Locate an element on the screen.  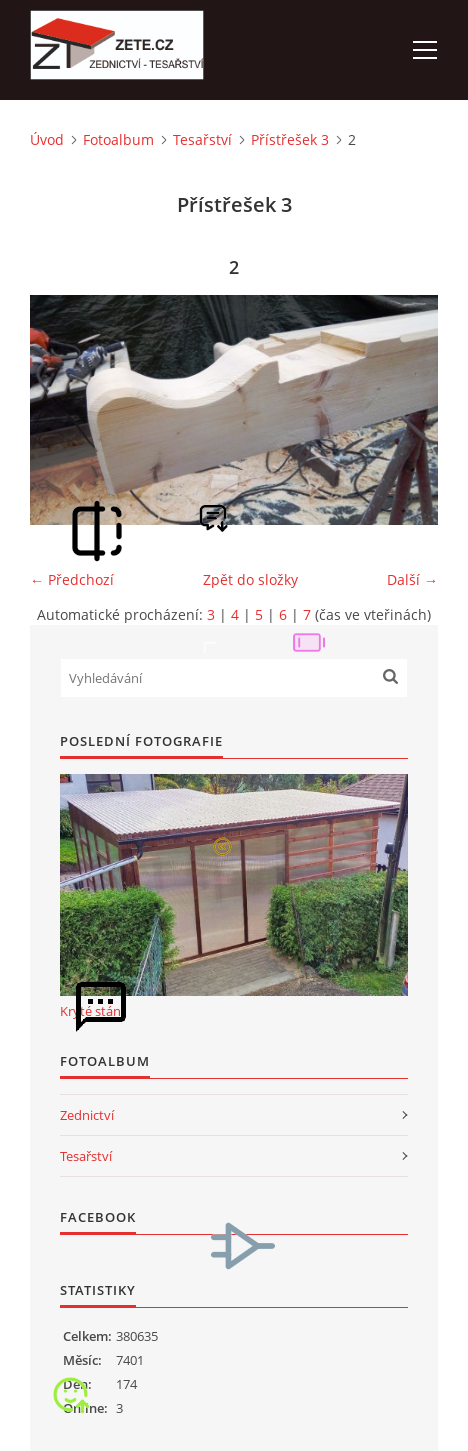
download message or conversation is located at coordinates (213, 517).